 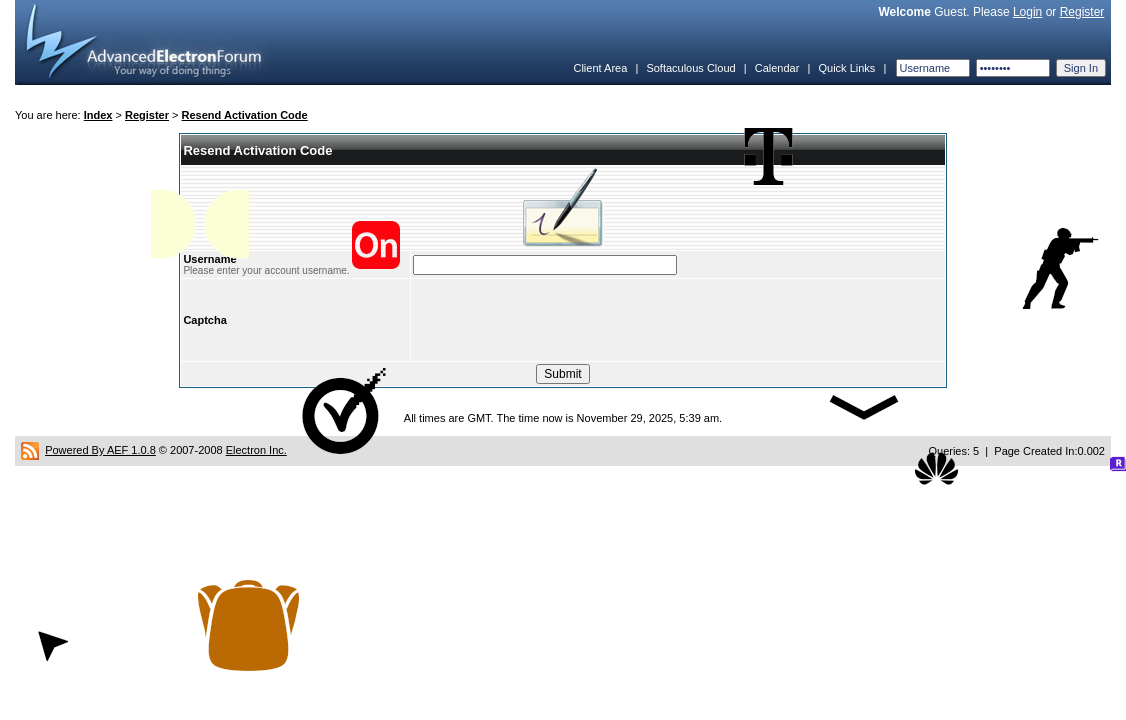 I want to click on open ProcessOn app, so click(x=376, y=245).